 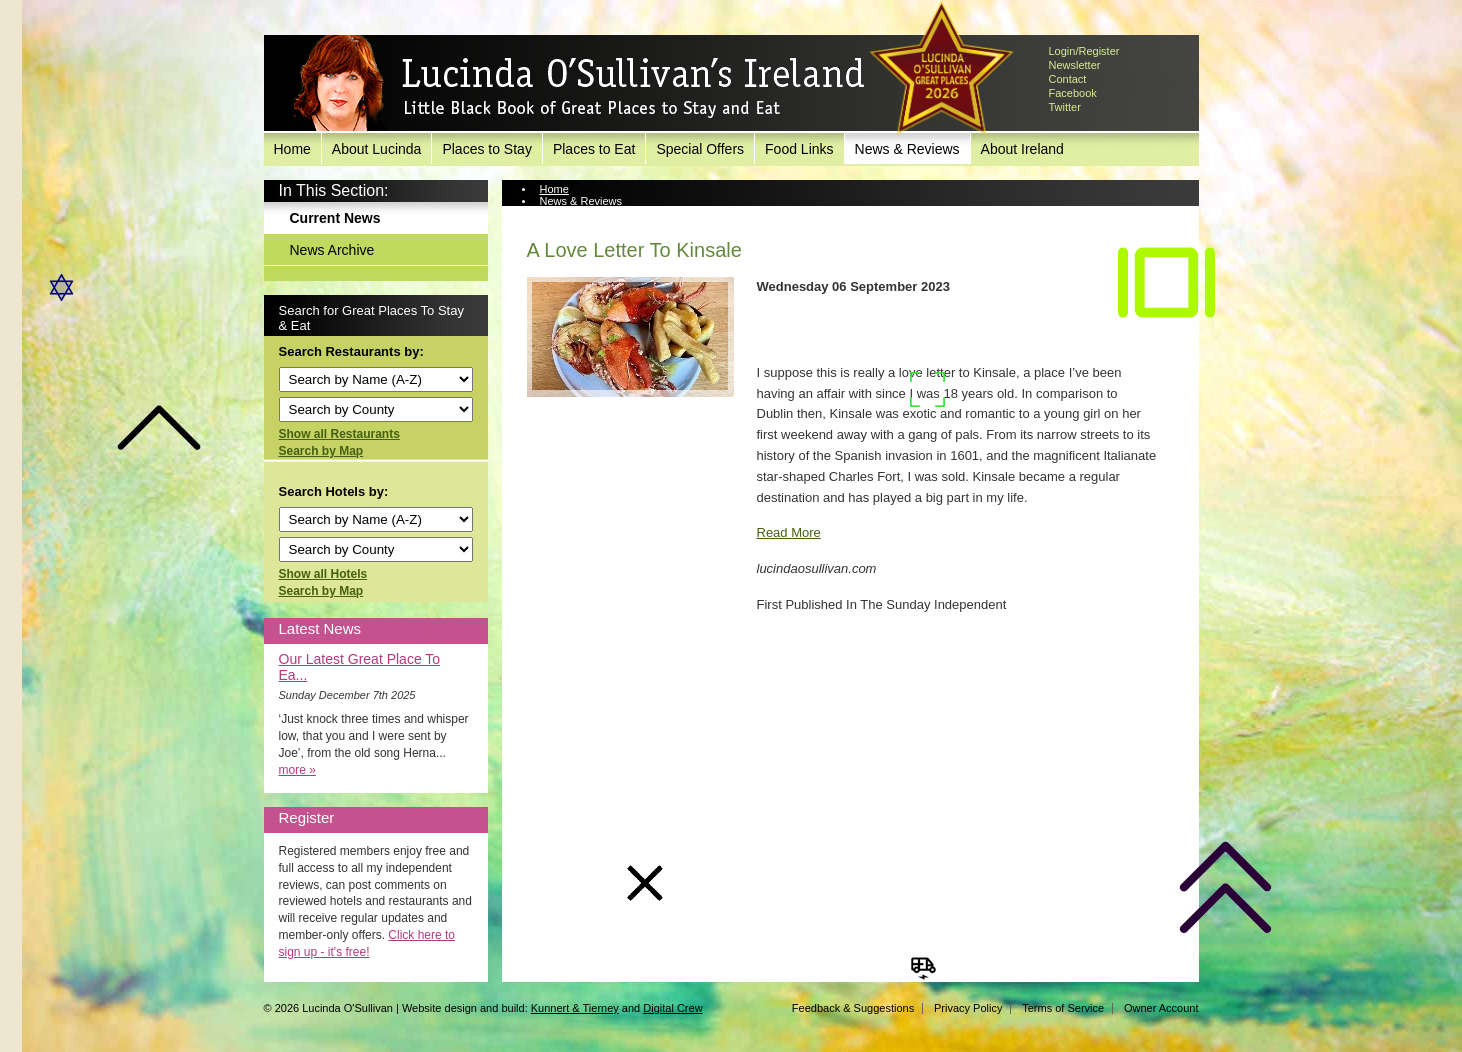 What do you see at coordinates (645, 883) in the screenshot?
I see `close the current window or dialog` at bounding box center [645, 883].